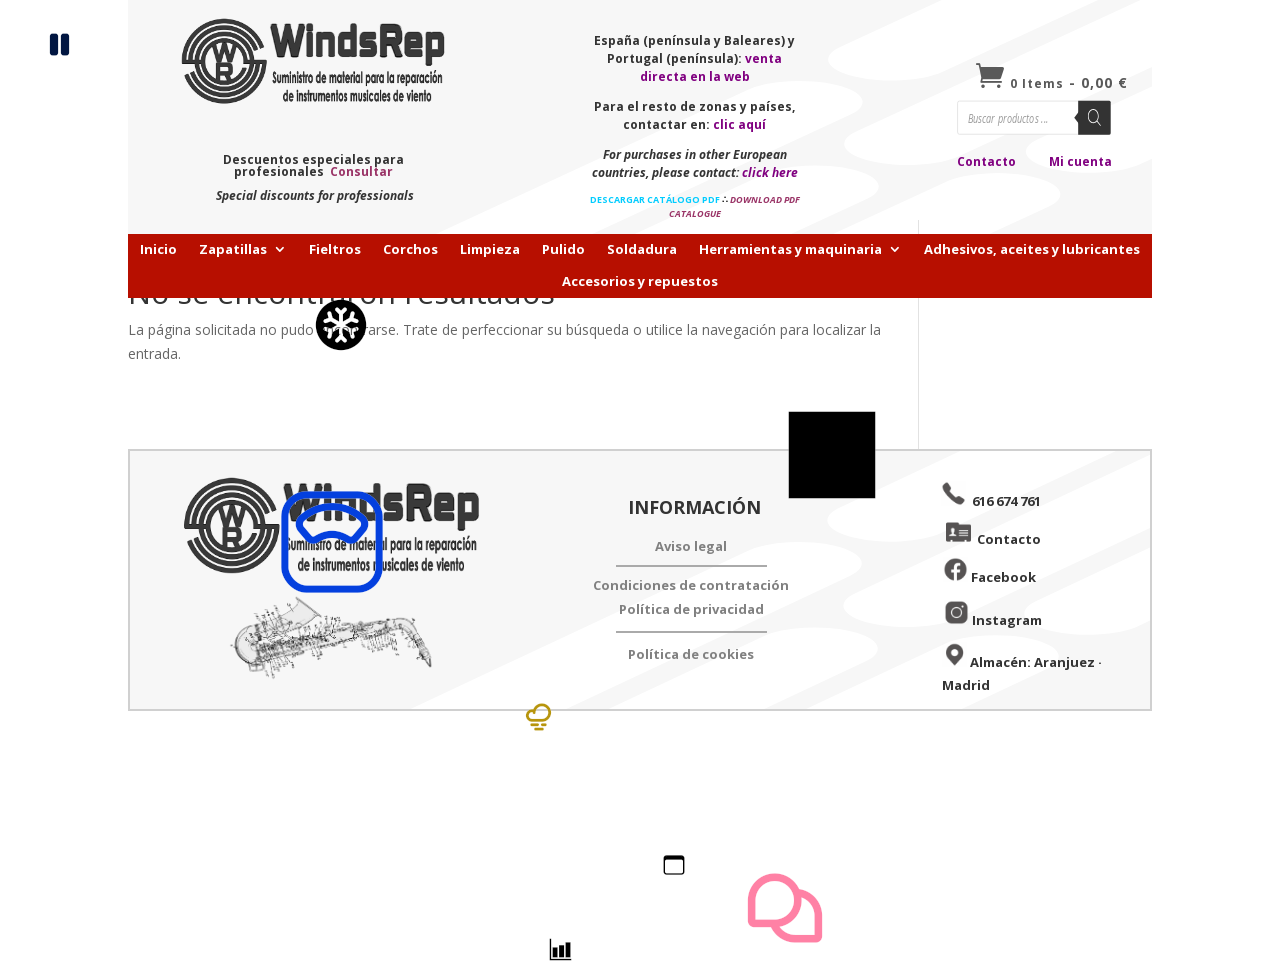 This screenshot has height=967, width=1280. I want to click on pause media playback, so click(59, 44).